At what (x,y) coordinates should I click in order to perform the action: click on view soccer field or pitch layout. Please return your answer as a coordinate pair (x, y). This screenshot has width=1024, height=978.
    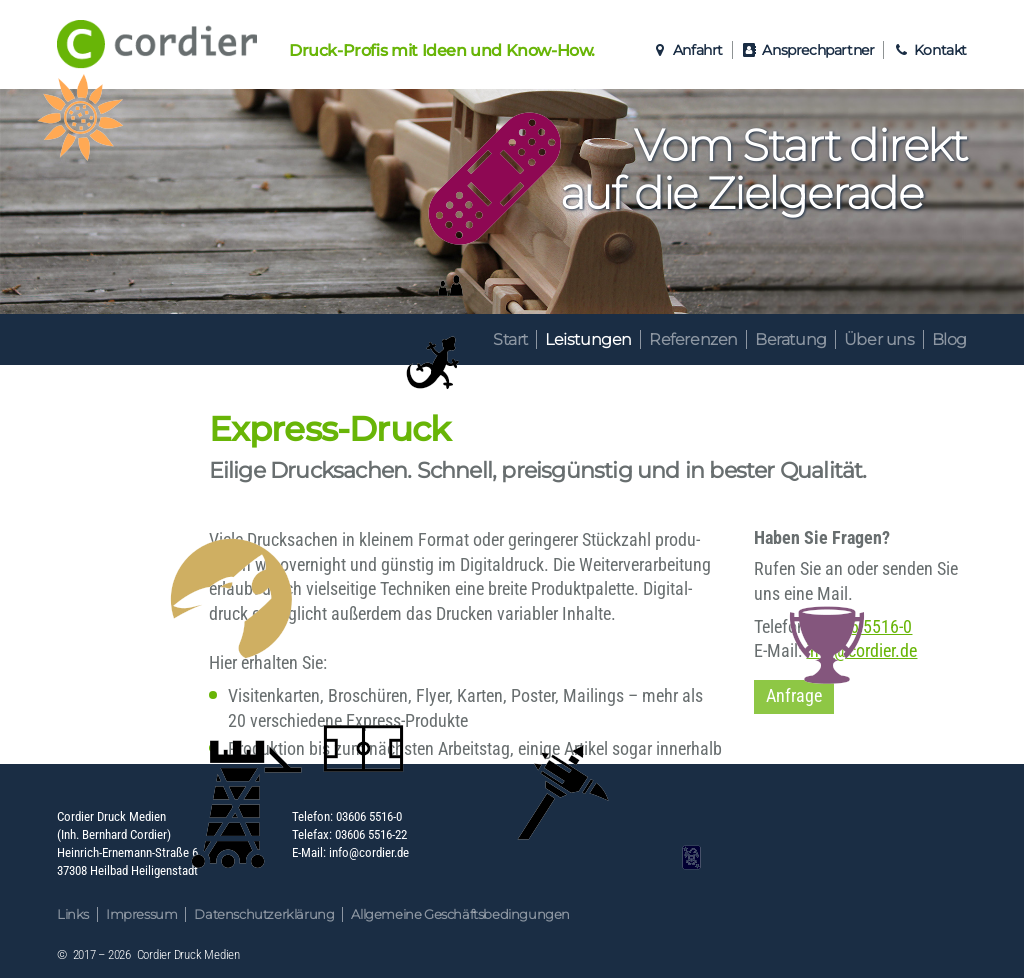
    Looking at the image, I should click on (363, 748).